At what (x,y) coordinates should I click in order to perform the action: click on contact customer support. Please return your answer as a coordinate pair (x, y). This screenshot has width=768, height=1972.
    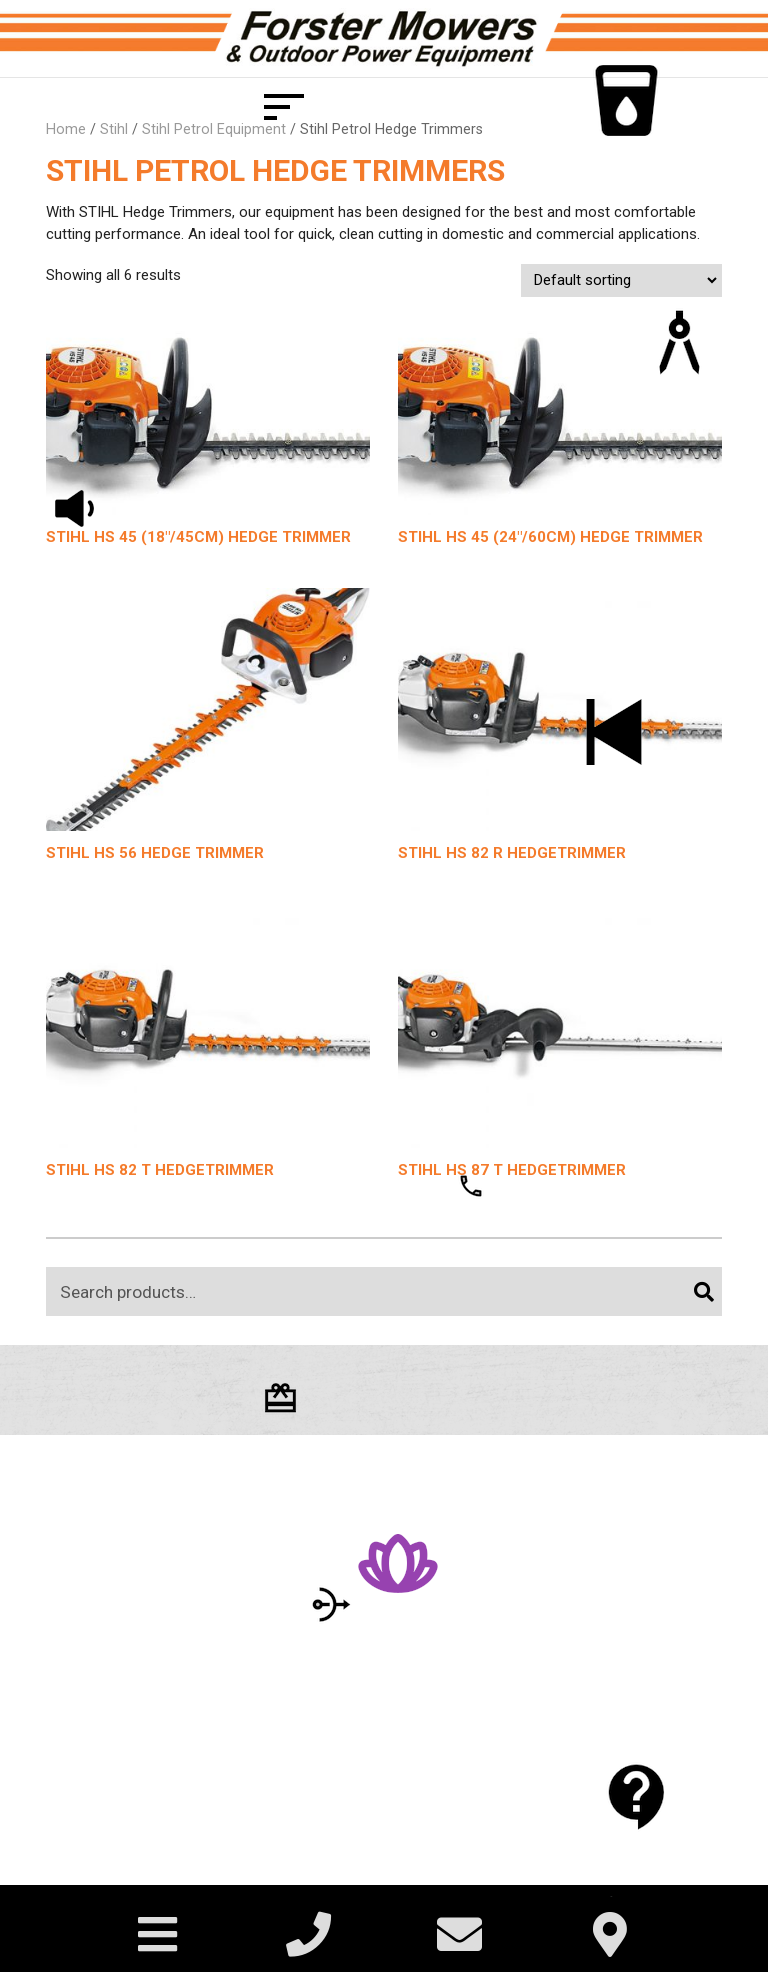
    Looking at the image, I should click on (638, 1797).